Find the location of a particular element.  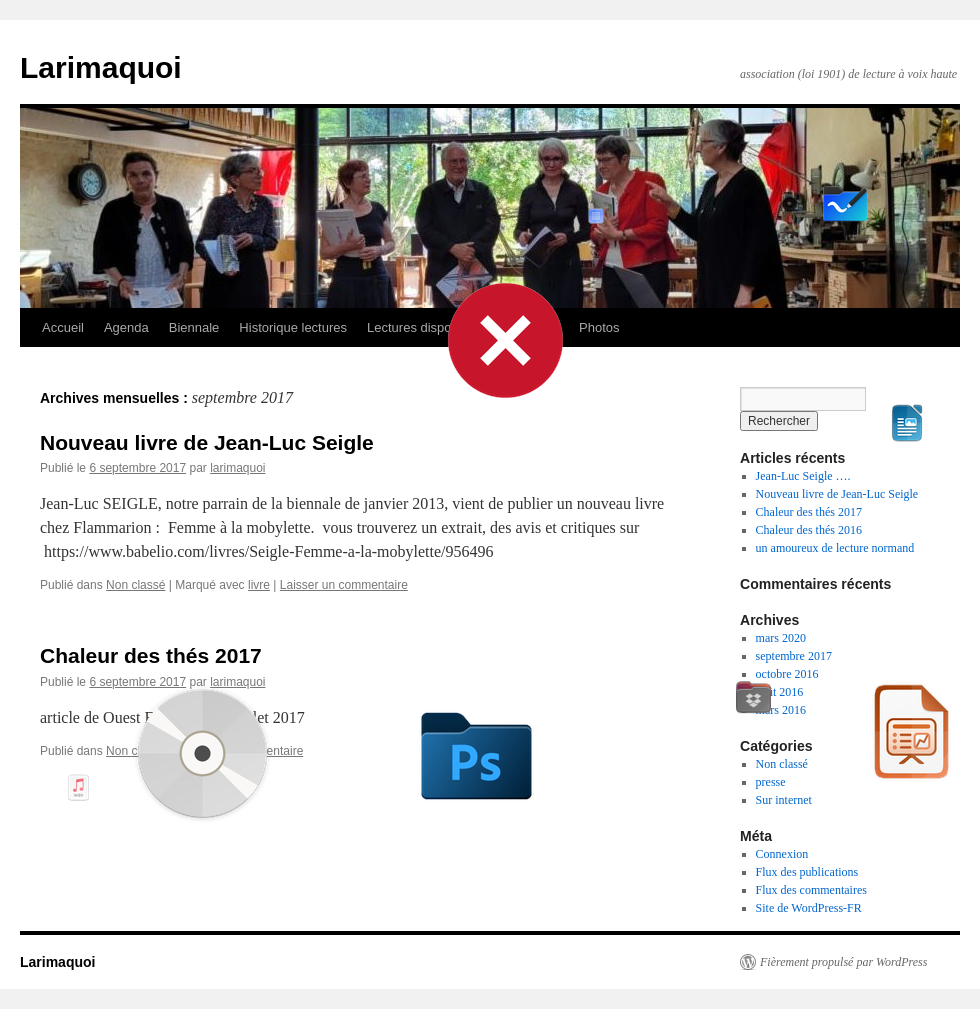

open a presentation template file is located at coordinates (911, 731).